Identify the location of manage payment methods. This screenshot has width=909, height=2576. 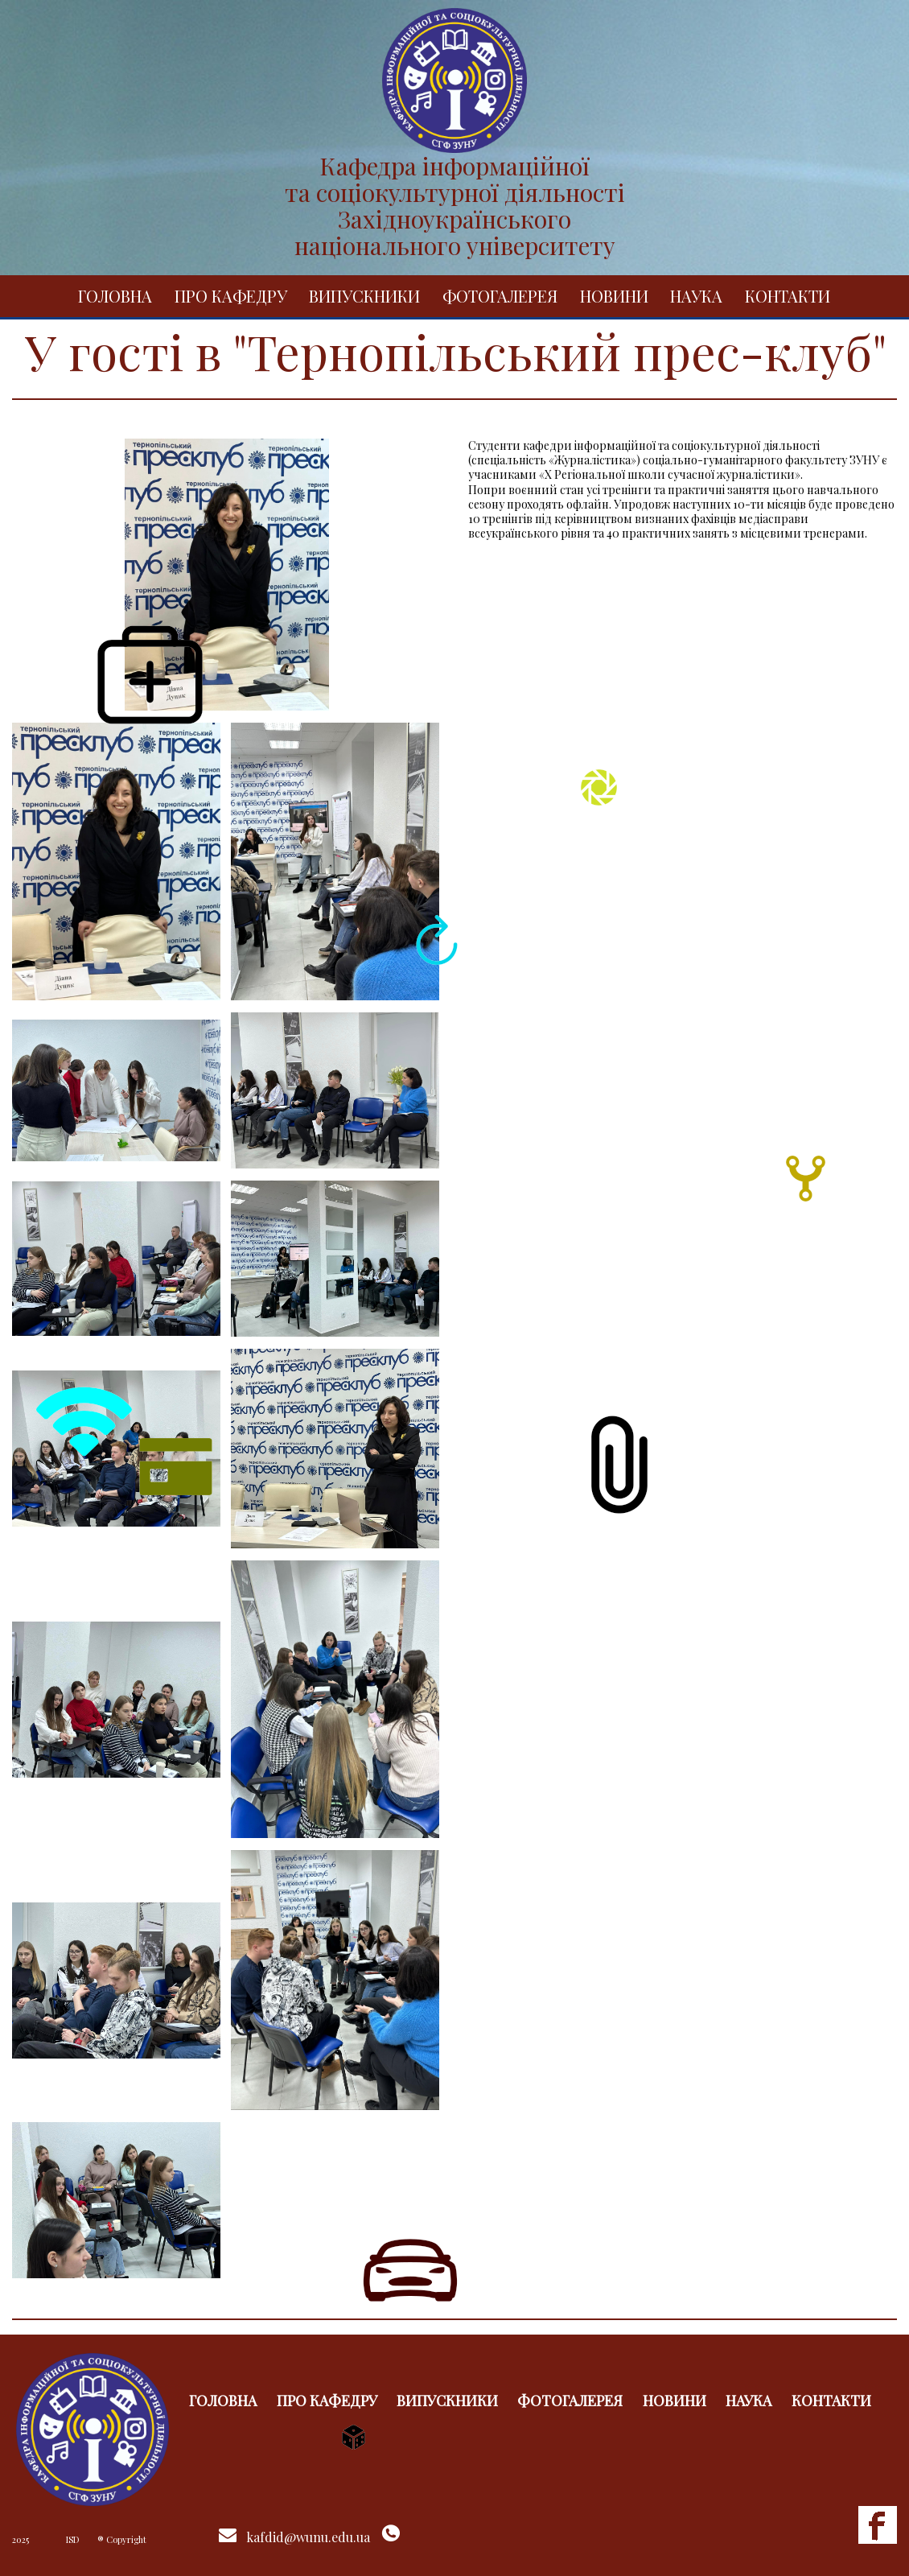
(175, 1466).